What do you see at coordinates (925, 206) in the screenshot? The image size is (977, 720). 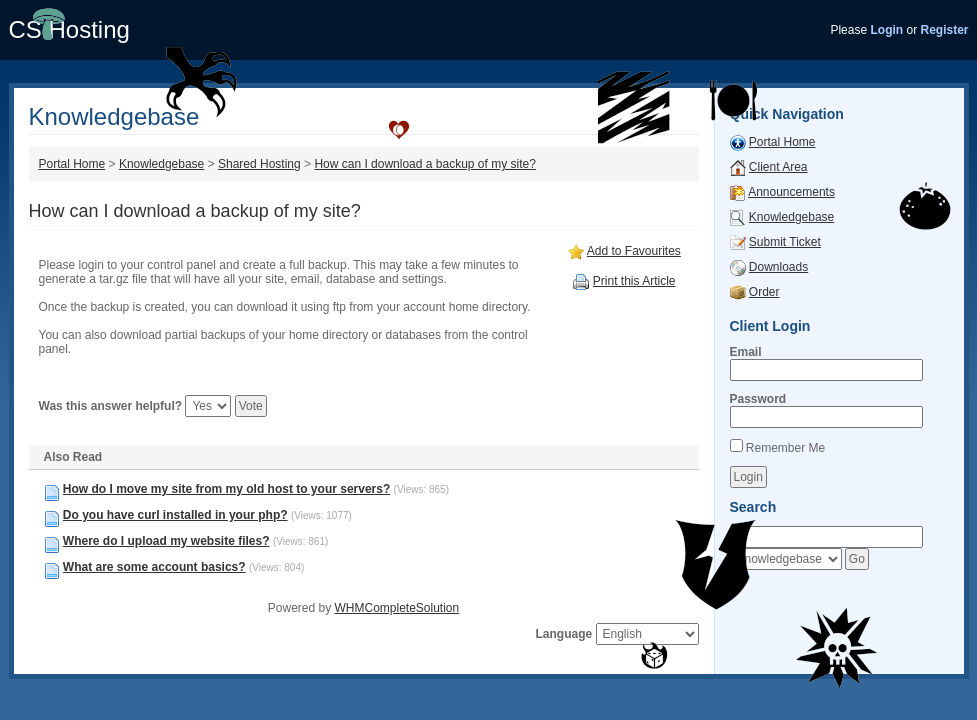 I see `select tangerine or citrus fruit item` at bounding box center [925, 206].